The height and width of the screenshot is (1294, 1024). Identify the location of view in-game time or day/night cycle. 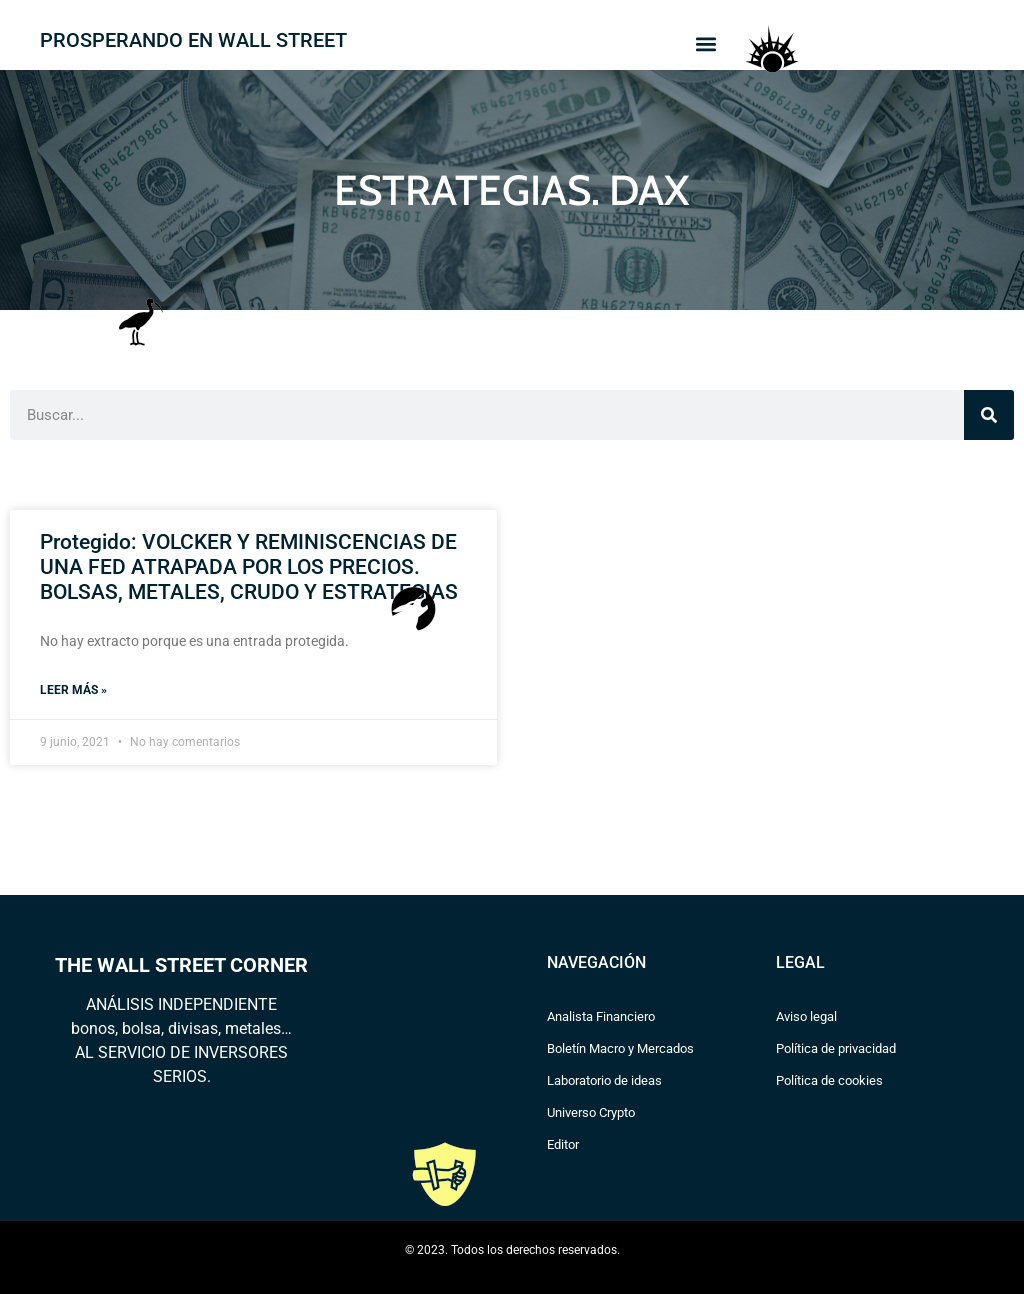
(771, 48).